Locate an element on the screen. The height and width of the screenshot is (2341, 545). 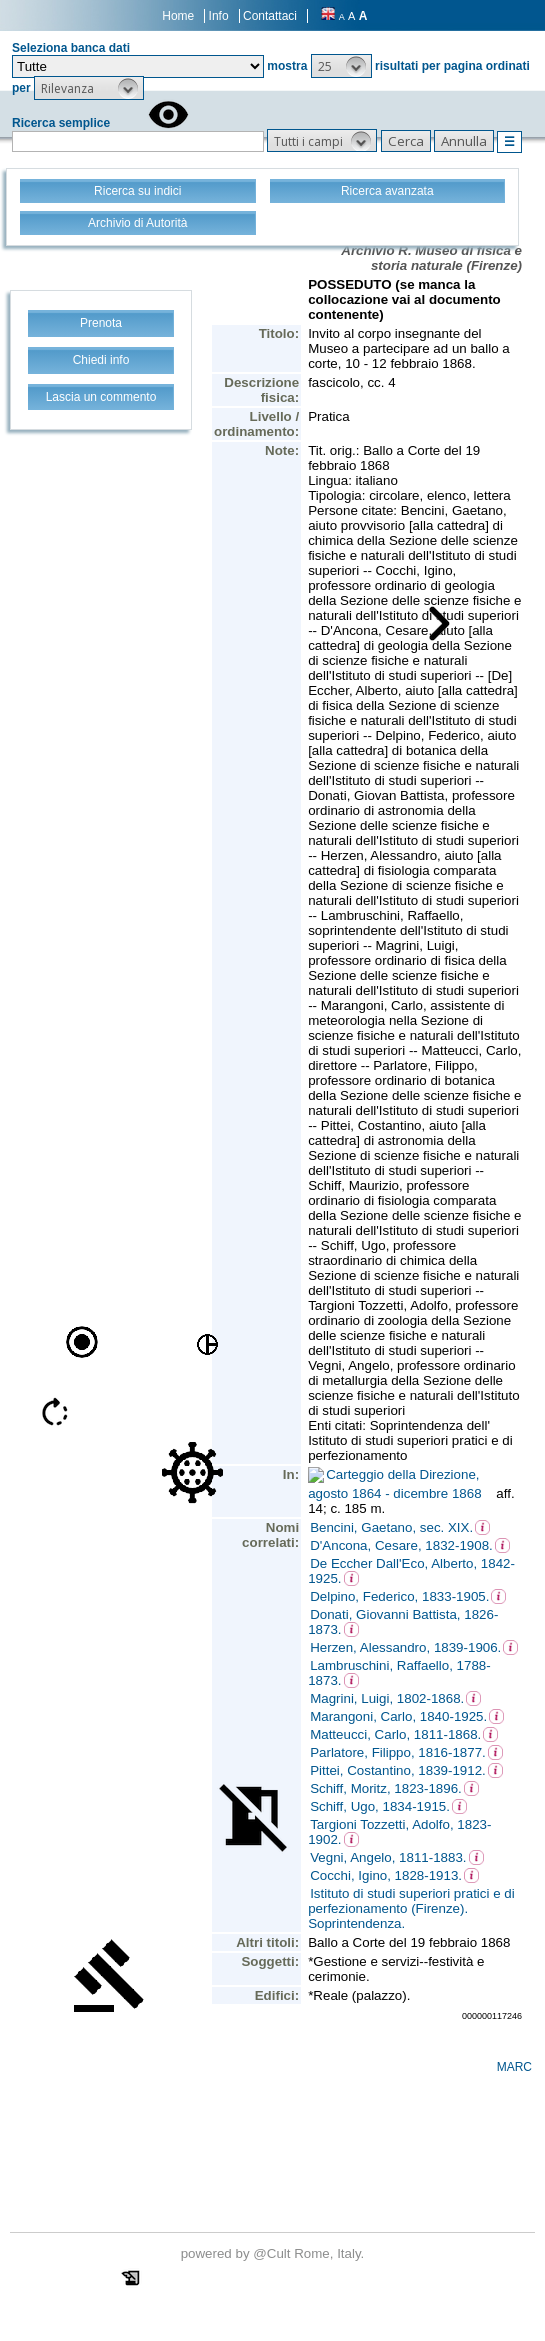
view data breakdown or statistics is located at coordinates (207, 1344).